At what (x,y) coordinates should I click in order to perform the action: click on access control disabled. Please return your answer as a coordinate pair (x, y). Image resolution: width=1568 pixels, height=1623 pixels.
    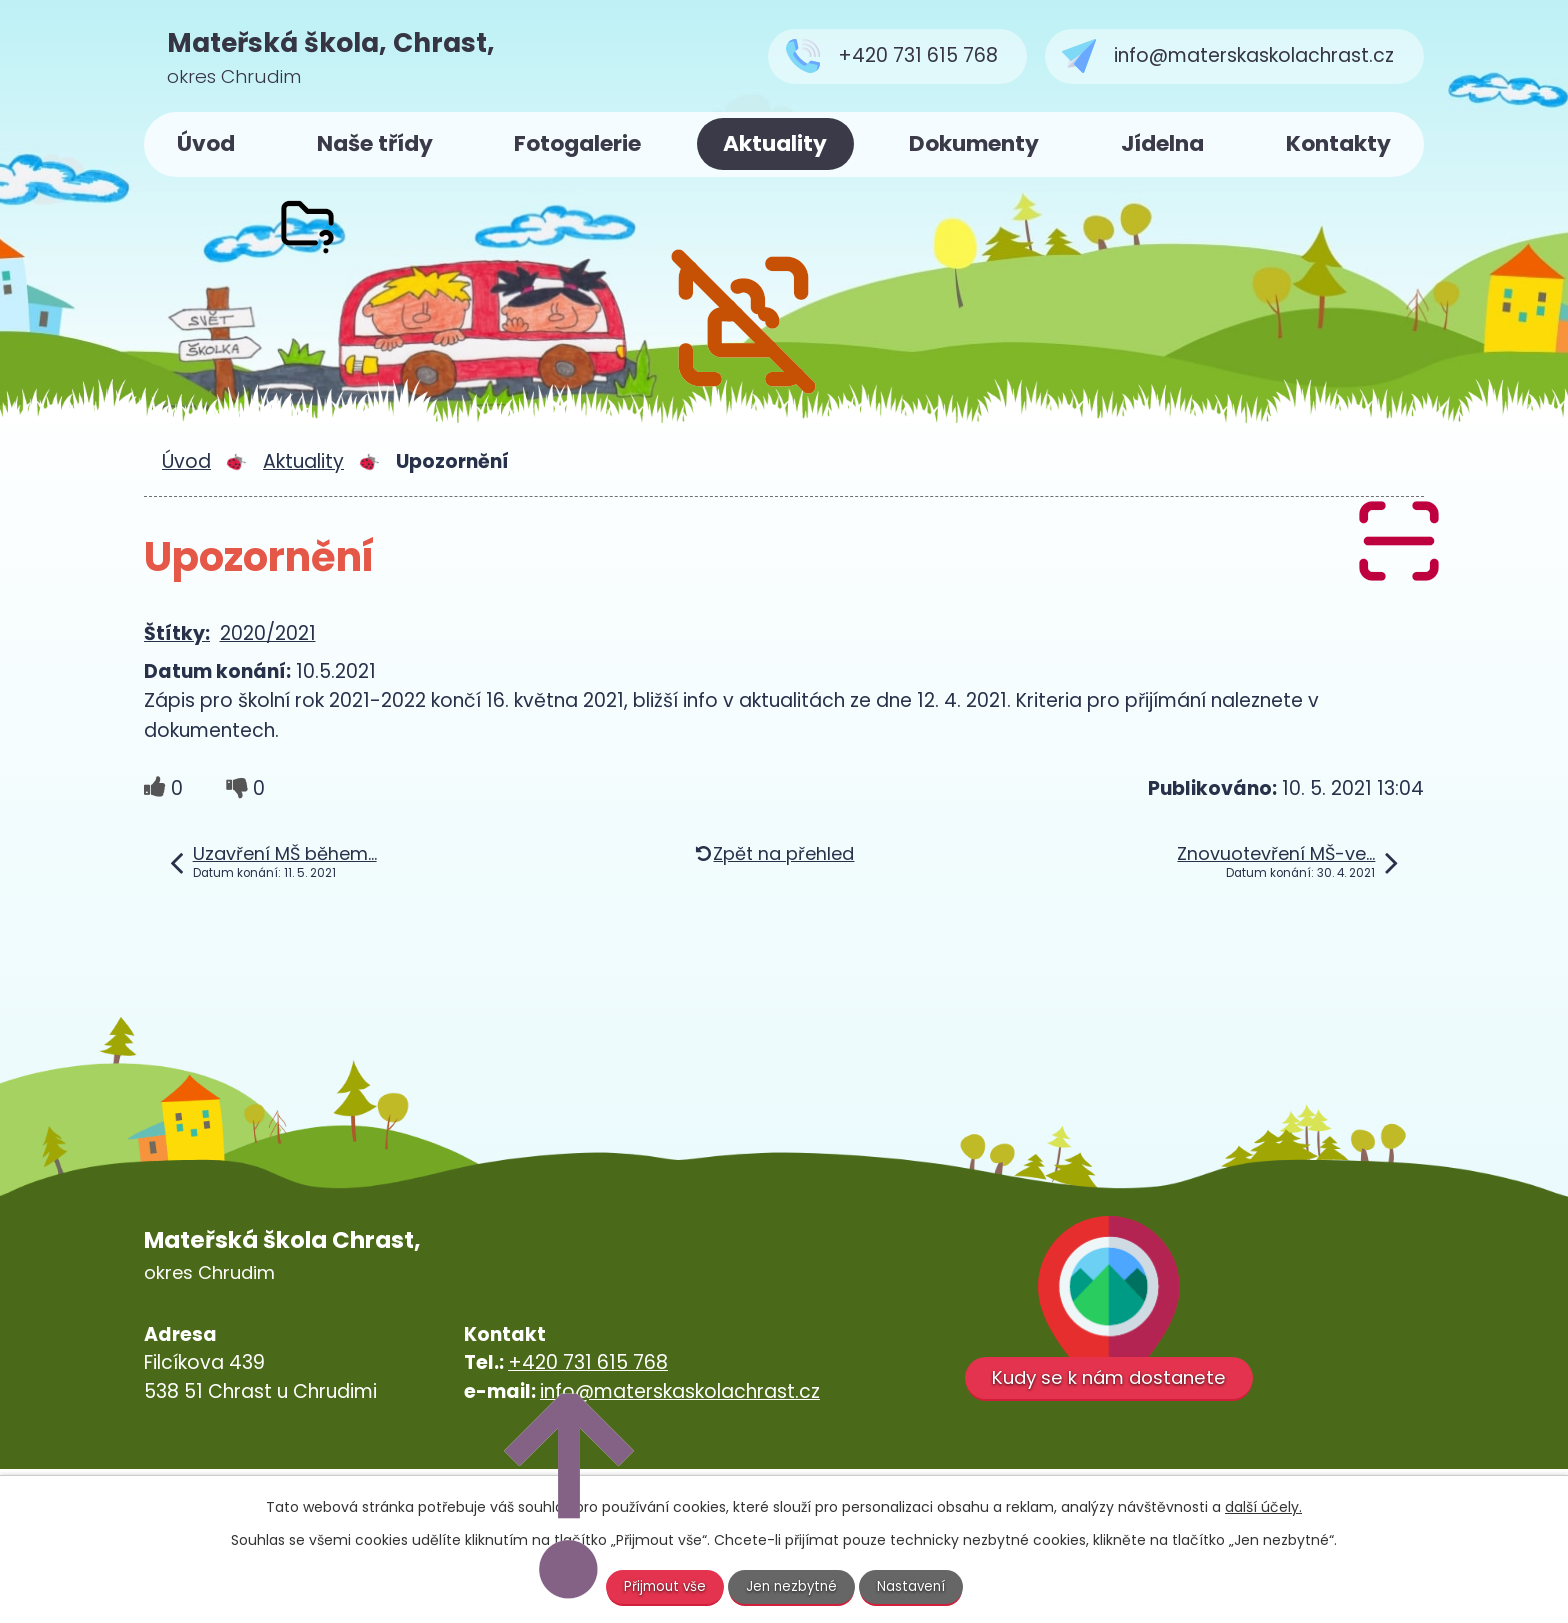
    Looking at the image, I should click on (743, 321).